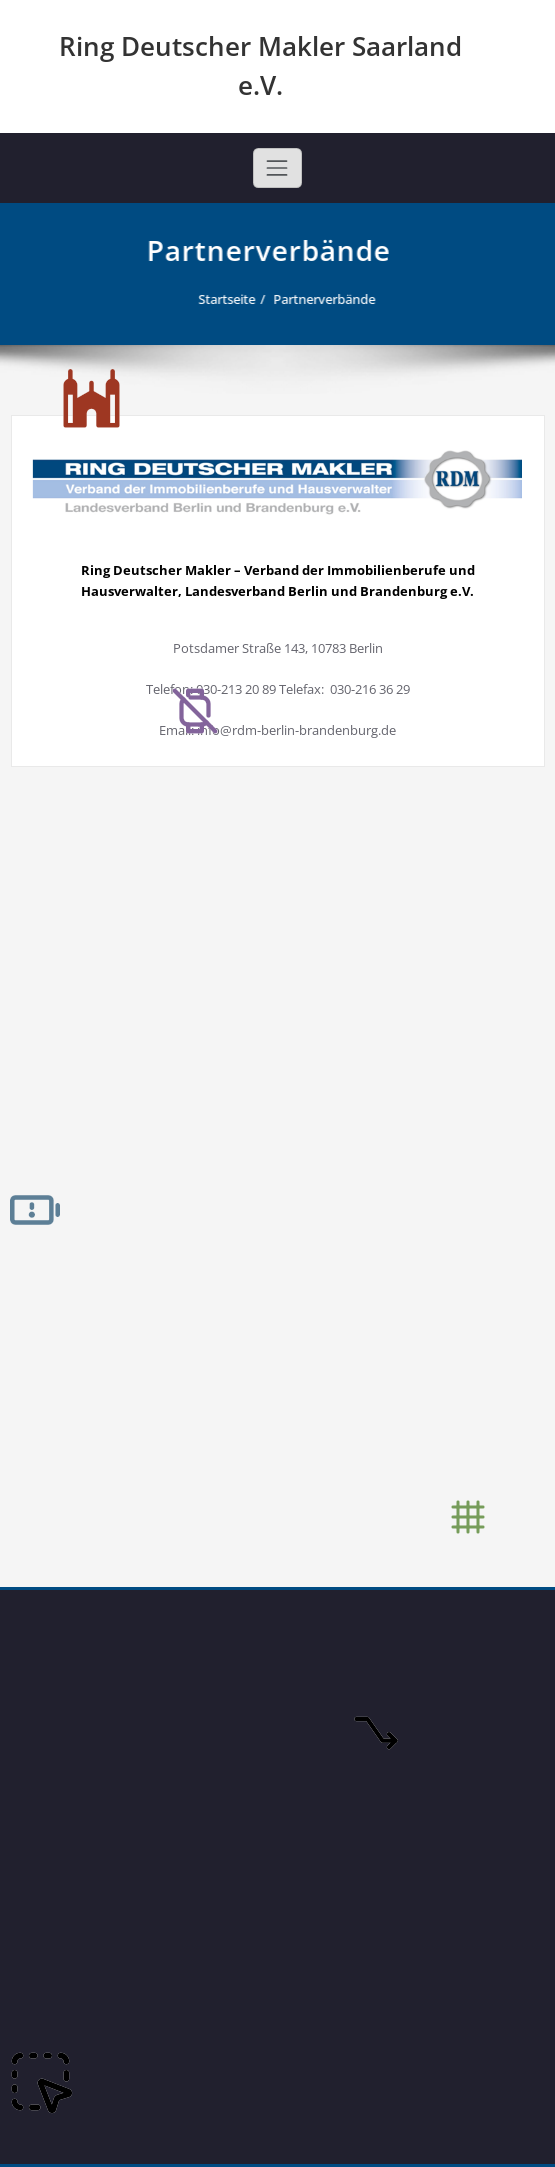 Image resolution: width=555 pixels, height=2167 pixels. Describe the element at coordinates (91, 399) in the screenshot. I see `find nearby synagogues` at that location.